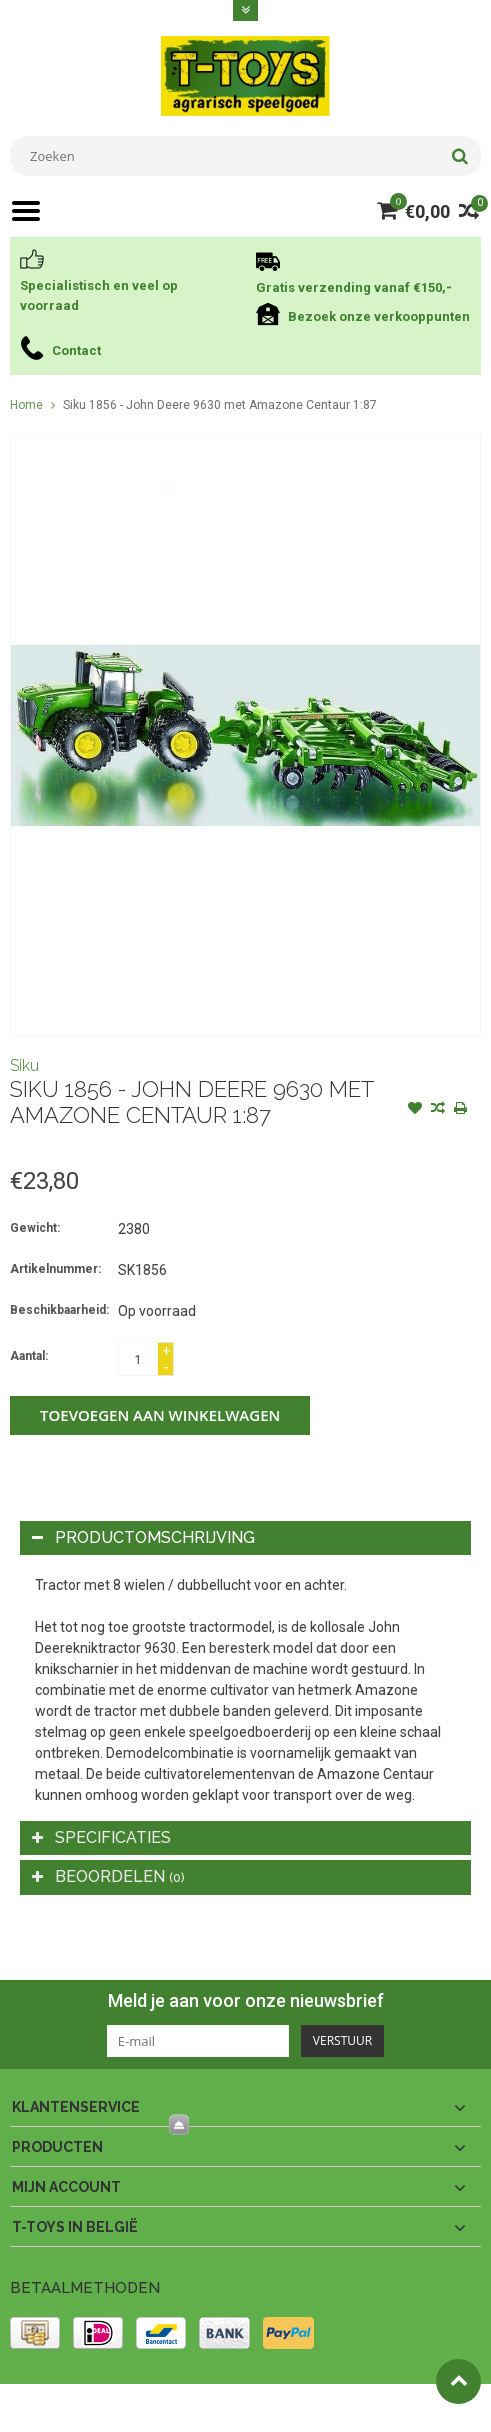  Describe the element at coordinates (179, 2125) in the screenshot. I see `access session services preferences` at that location.